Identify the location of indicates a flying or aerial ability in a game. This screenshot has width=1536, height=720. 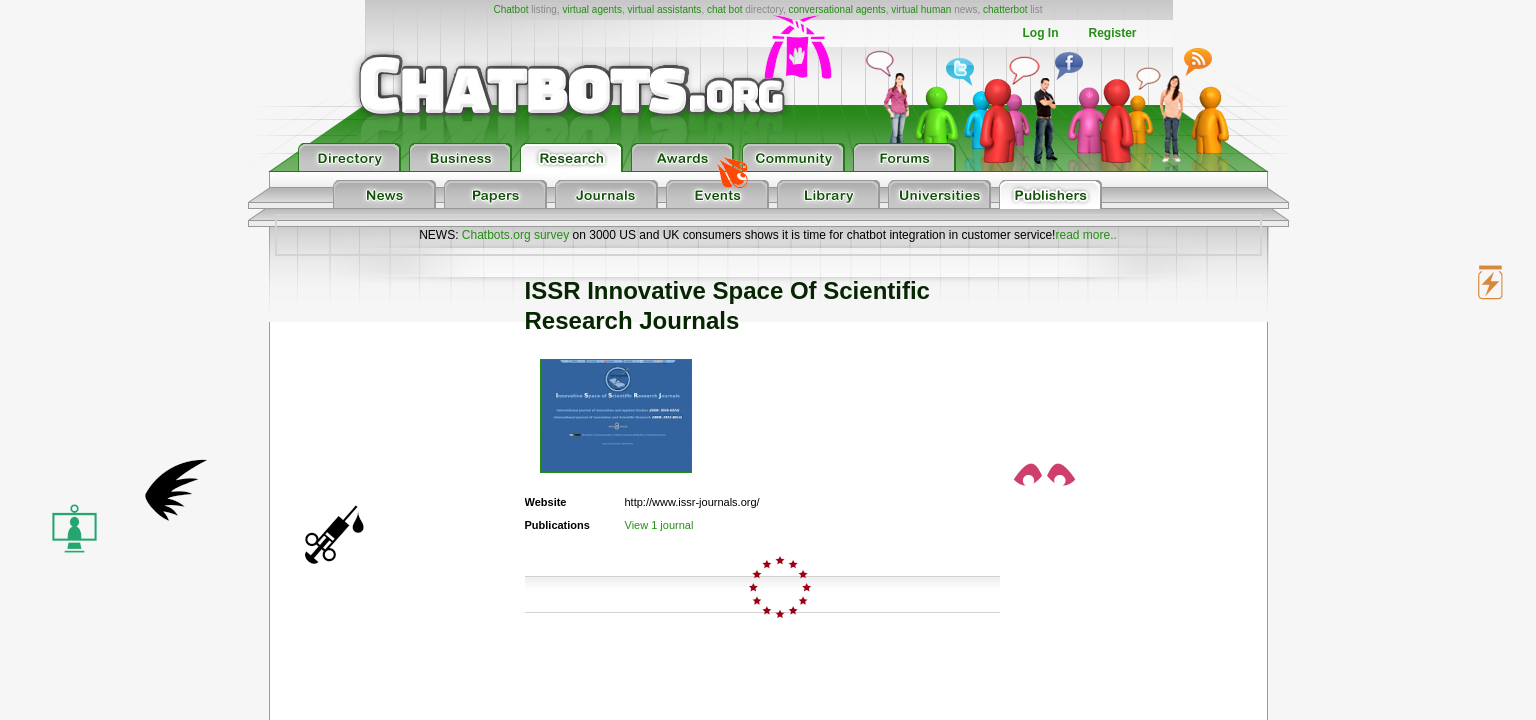
(176, 489).